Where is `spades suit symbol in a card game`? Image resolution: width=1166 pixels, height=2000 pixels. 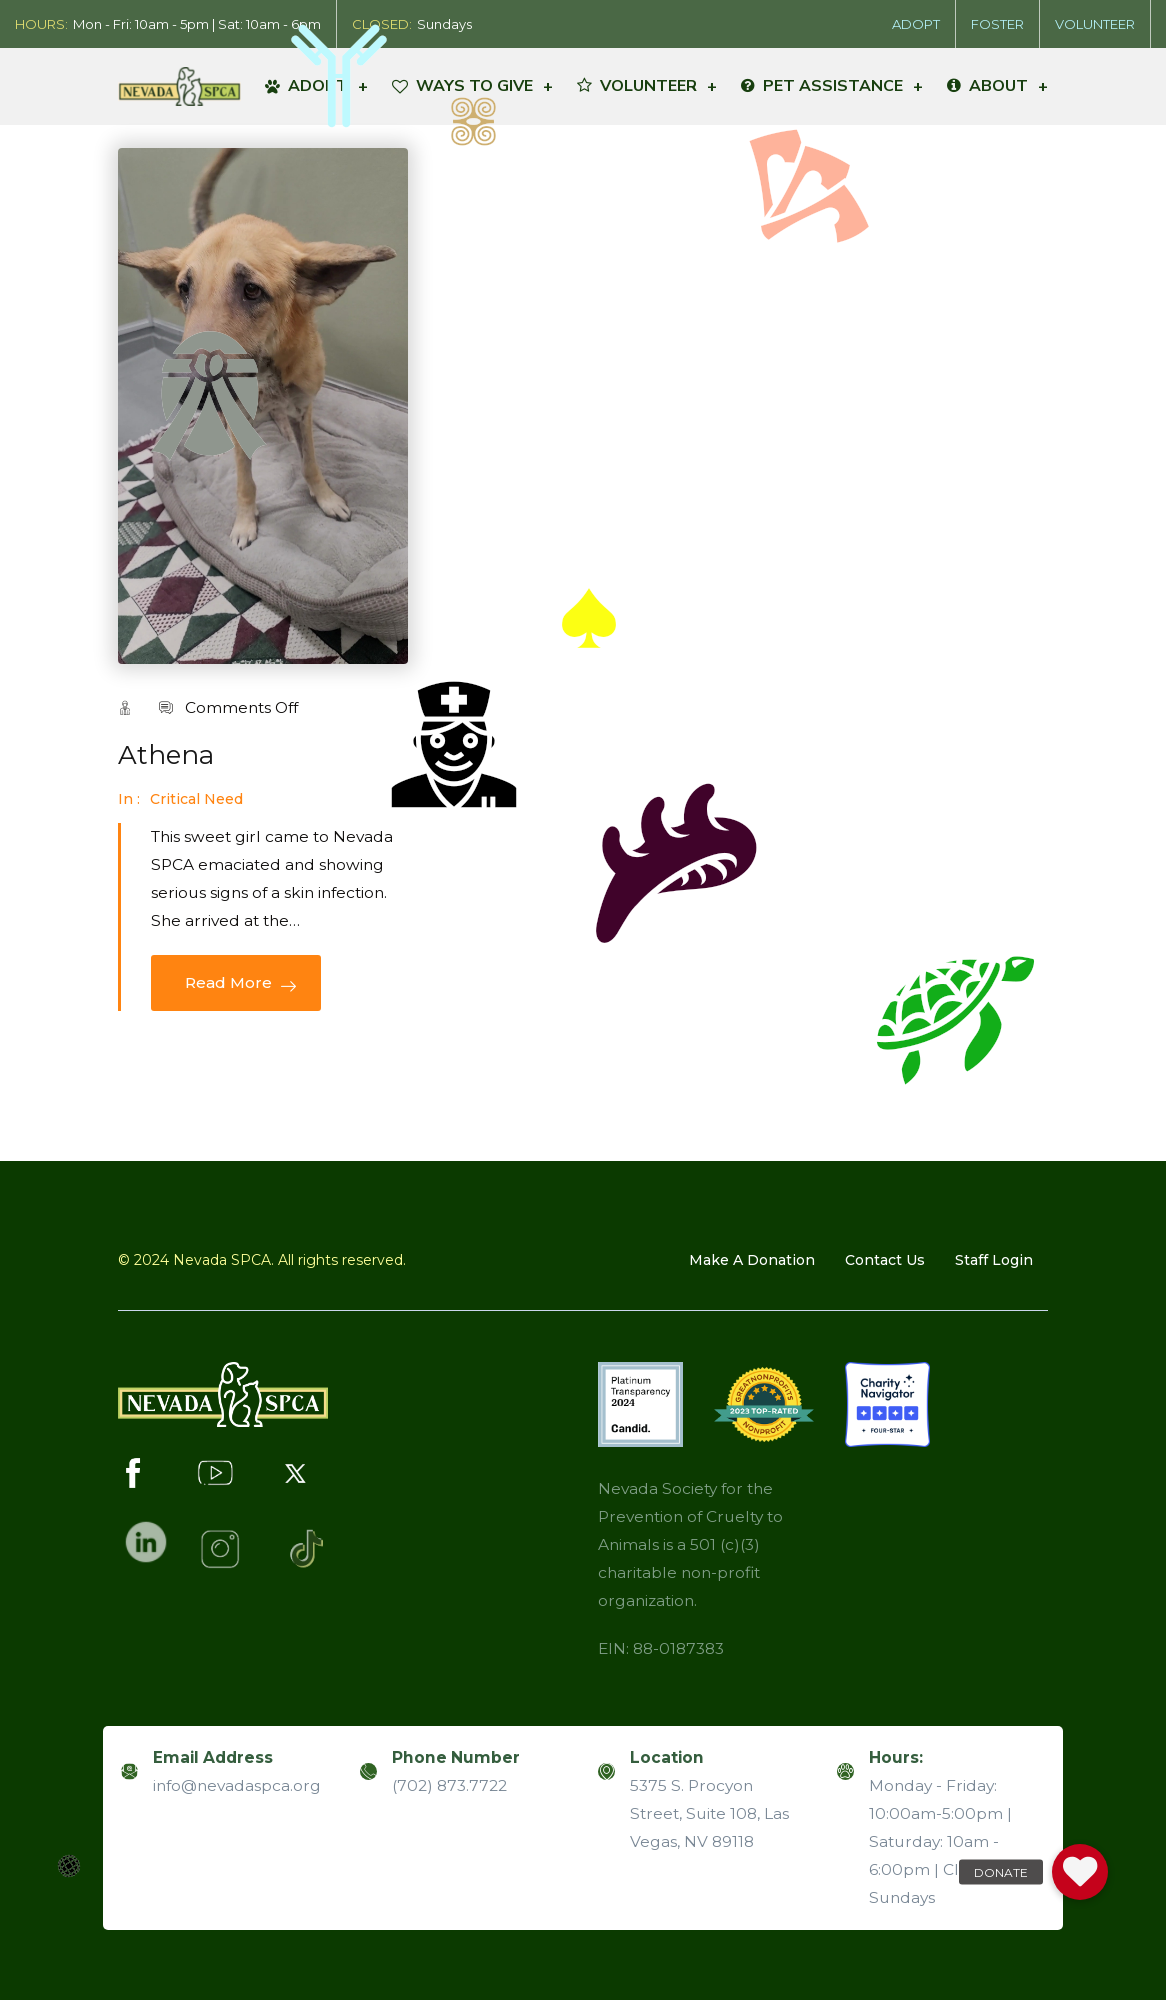
spades suit symbol in a card game is located at coordinates (589, 618).